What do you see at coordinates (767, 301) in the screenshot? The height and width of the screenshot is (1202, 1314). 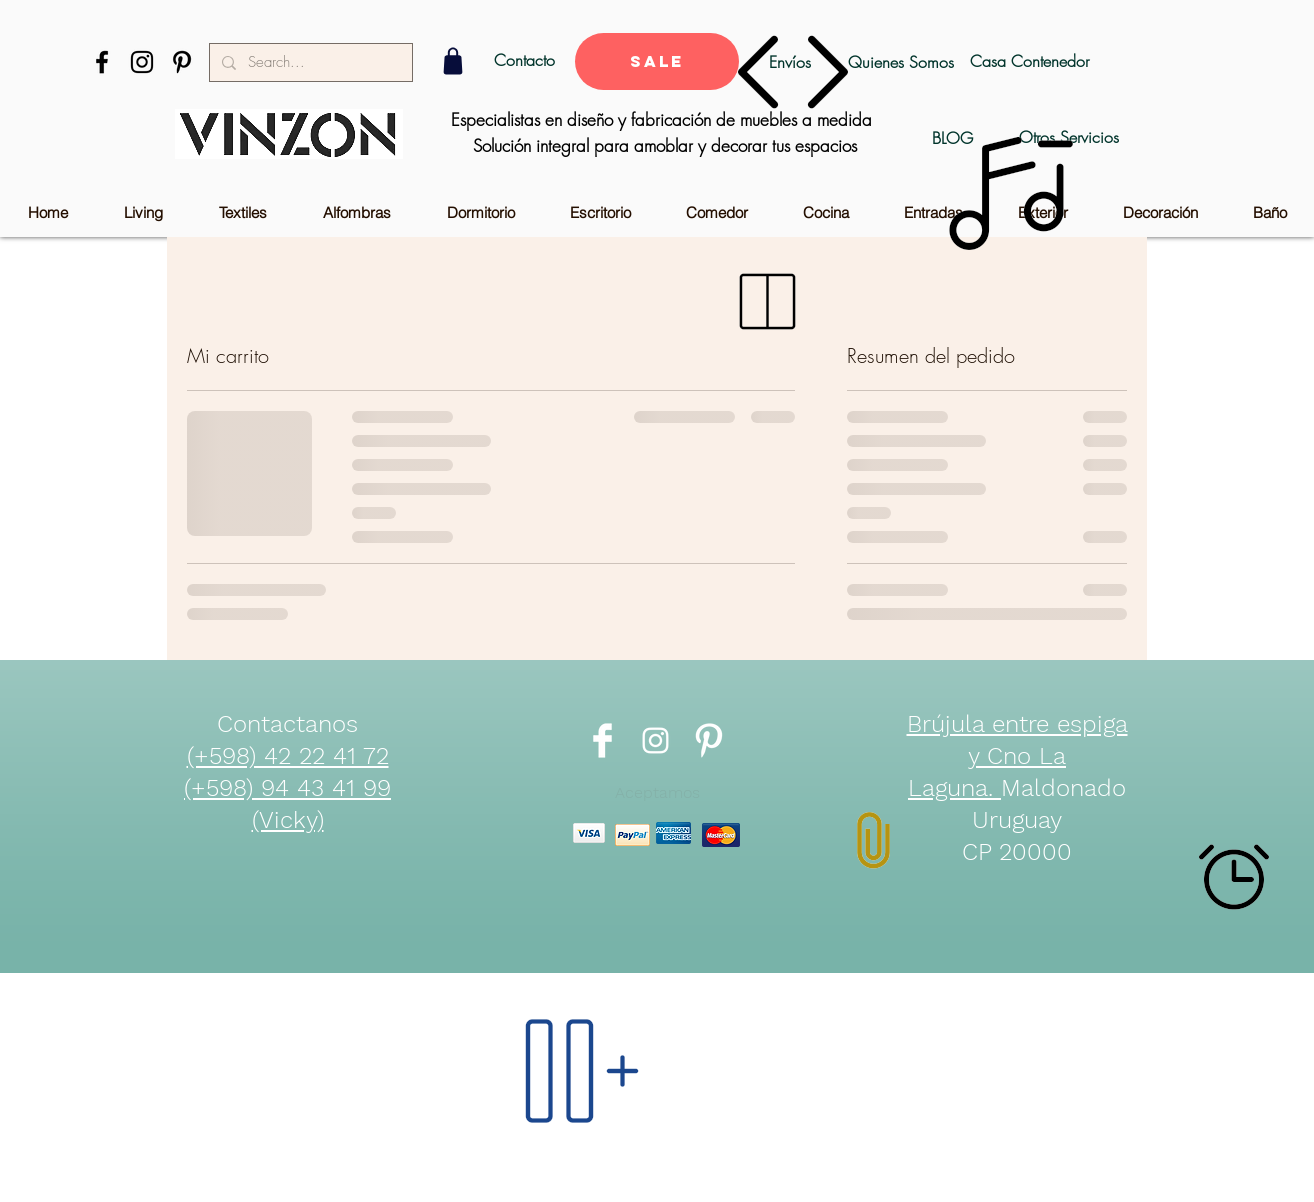 I see `split view horizontally` at bounding box center [767, 301].